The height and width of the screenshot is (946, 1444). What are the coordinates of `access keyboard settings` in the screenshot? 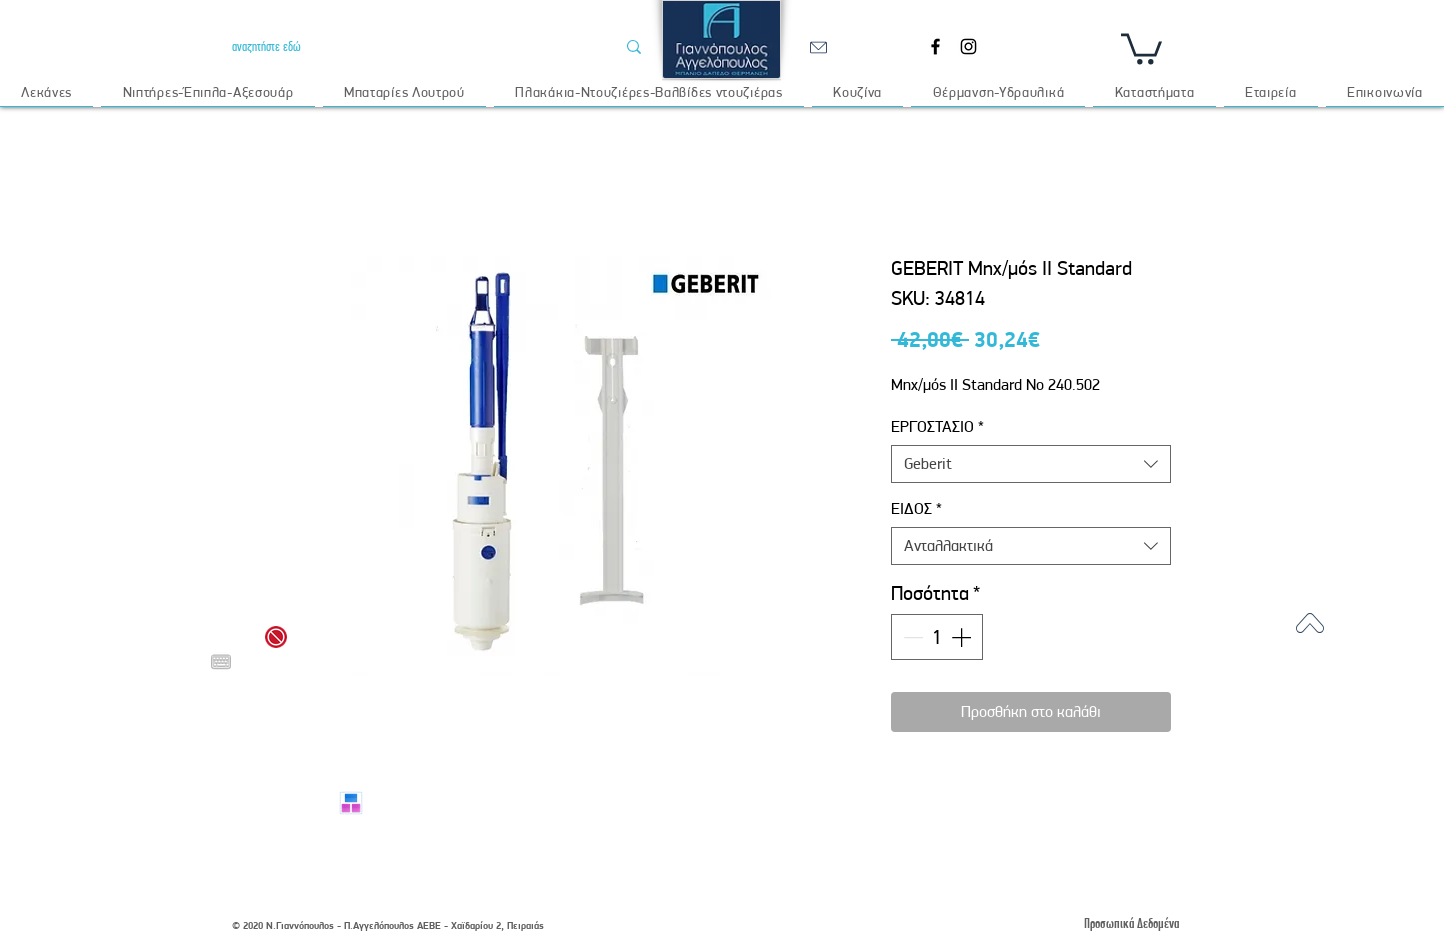 It's located at (221, 662).